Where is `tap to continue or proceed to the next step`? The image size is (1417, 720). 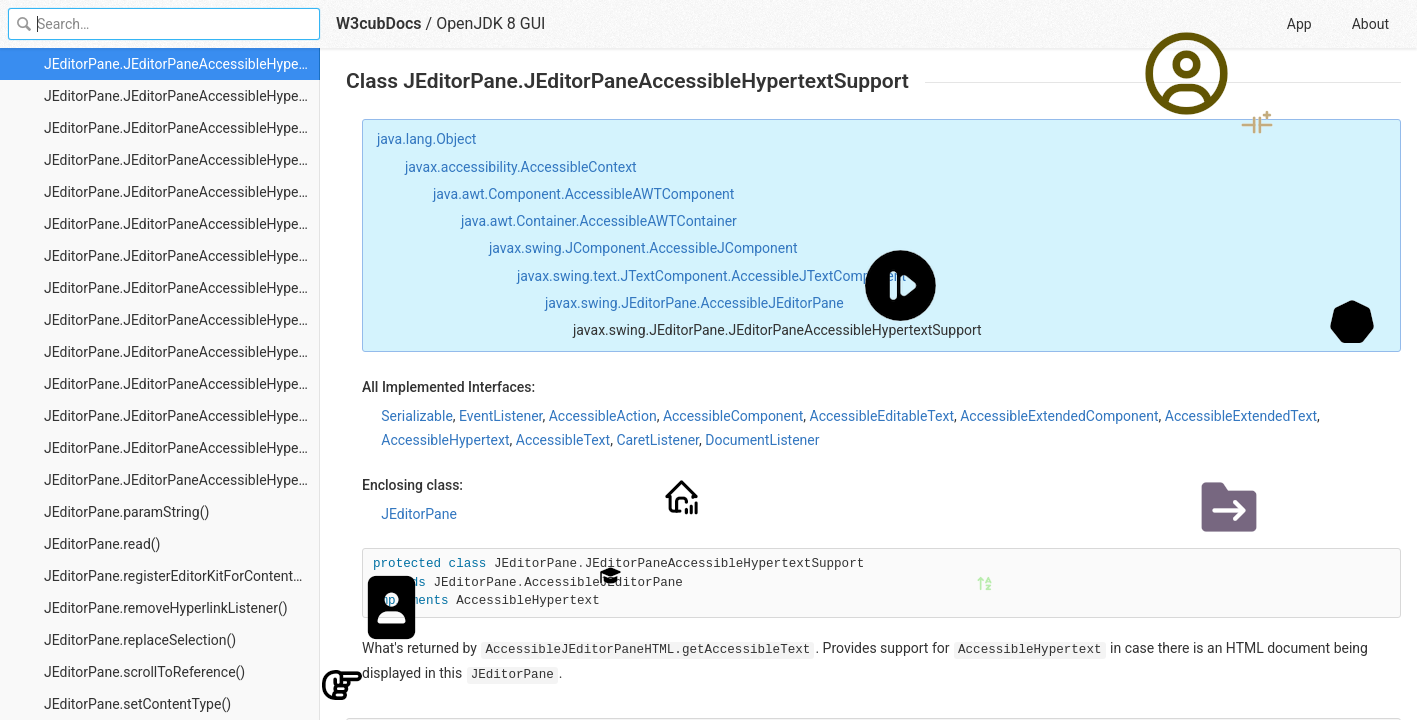
tap to continue or proceed to the next step is located at coordinates (342, 685).